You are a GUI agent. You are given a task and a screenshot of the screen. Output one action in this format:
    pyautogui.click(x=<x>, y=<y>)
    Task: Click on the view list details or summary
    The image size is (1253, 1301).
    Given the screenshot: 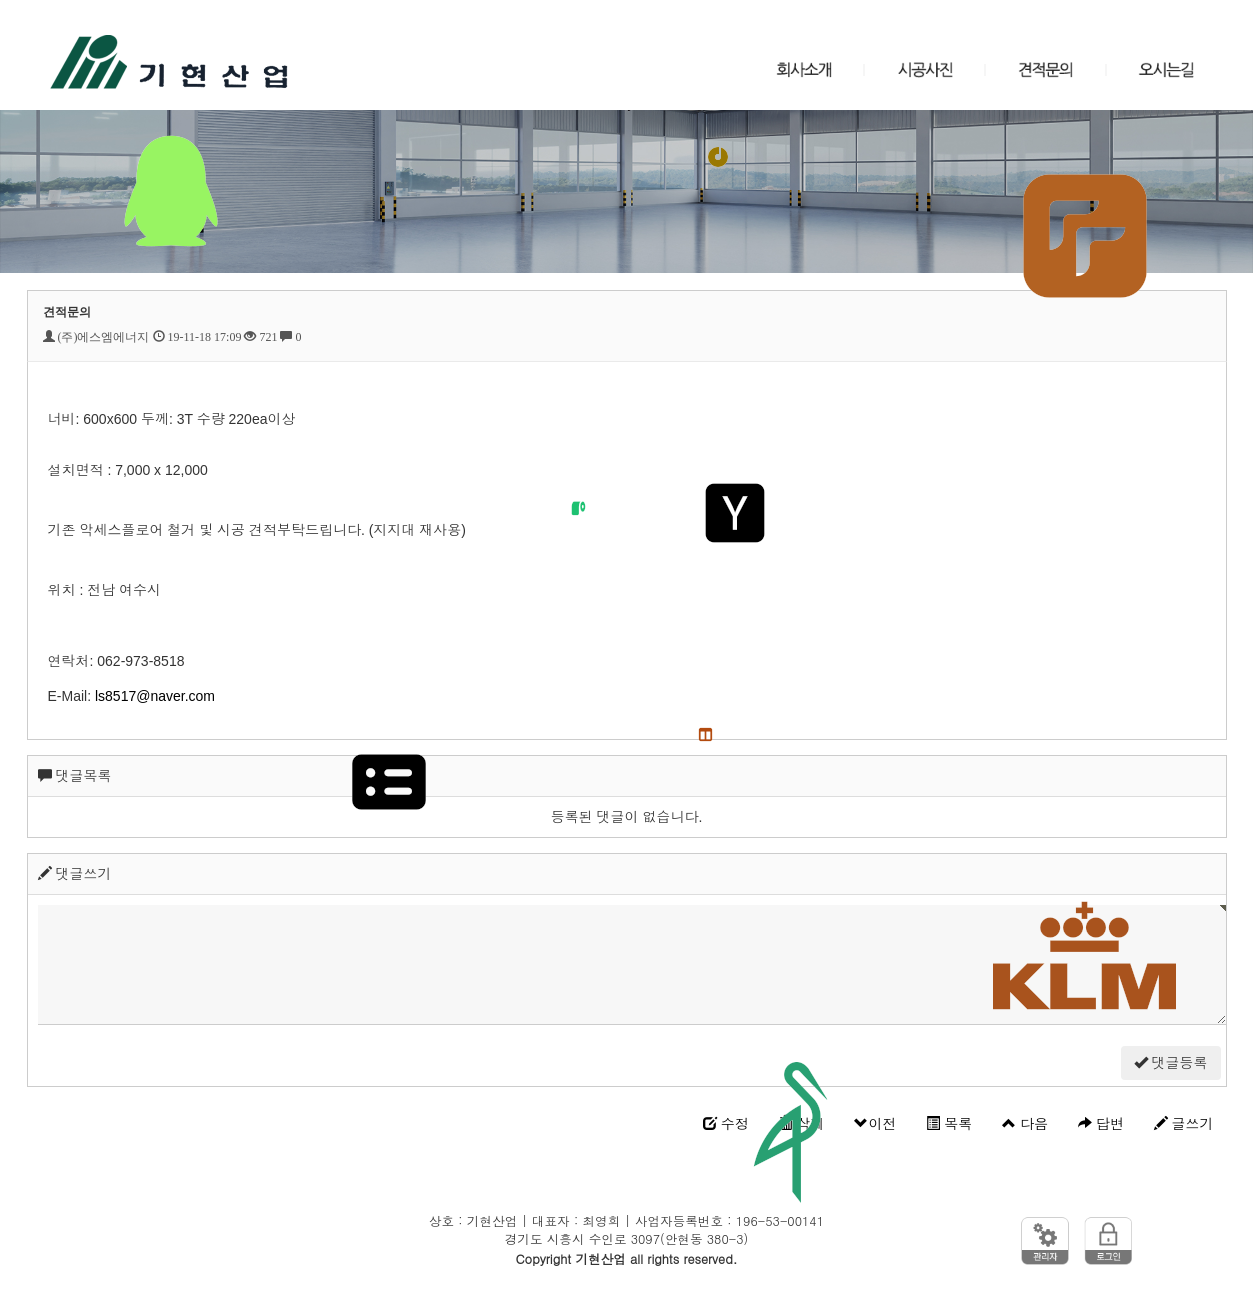 What is the action you would take?
    pyautogui.click(x=389, y=782)
    